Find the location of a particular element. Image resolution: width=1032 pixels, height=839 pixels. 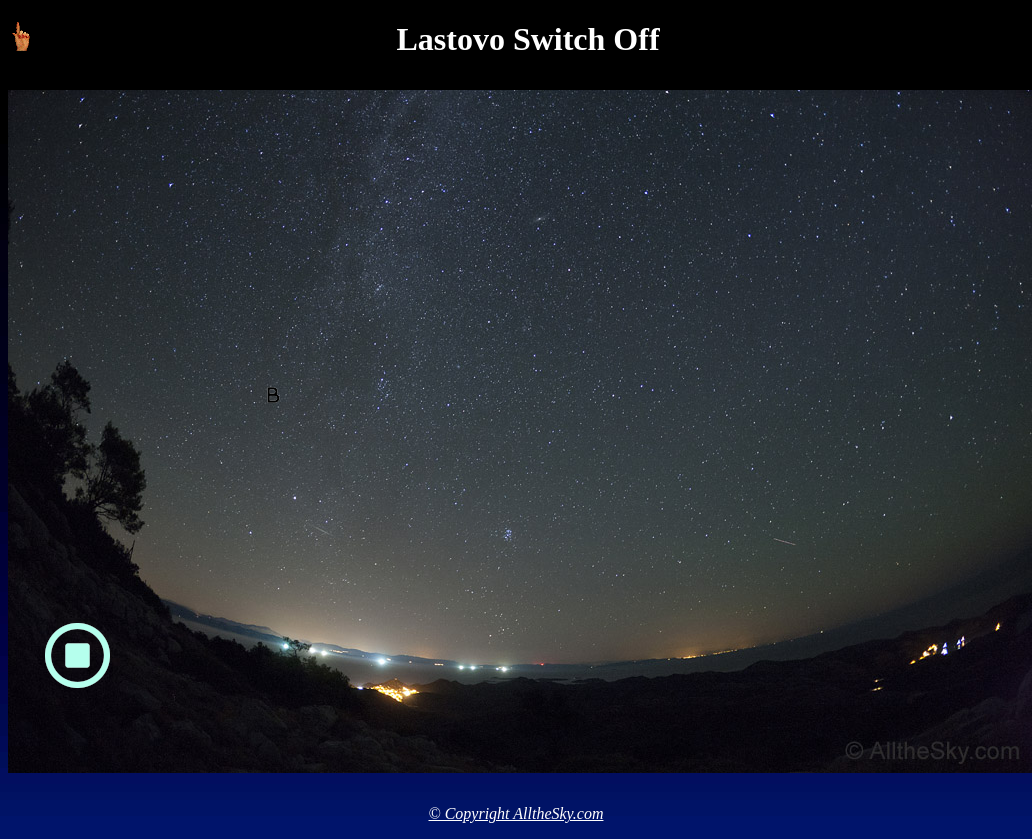

apply bold formatting to selected text is located at coordinates (273, 395).